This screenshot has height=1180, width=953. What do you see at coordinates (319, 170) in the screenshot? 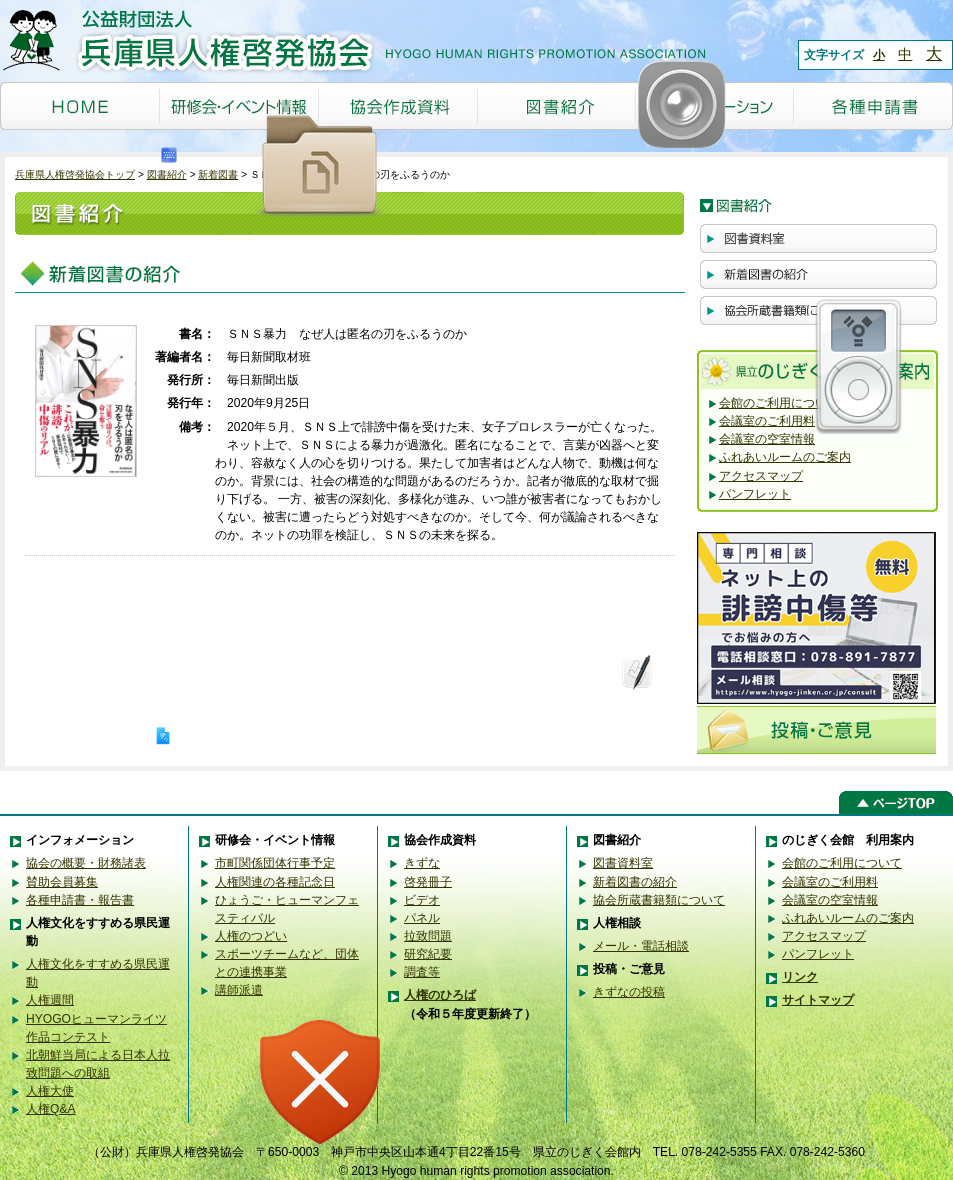
I see `open your documents folder` at bounding box center [319, 170].